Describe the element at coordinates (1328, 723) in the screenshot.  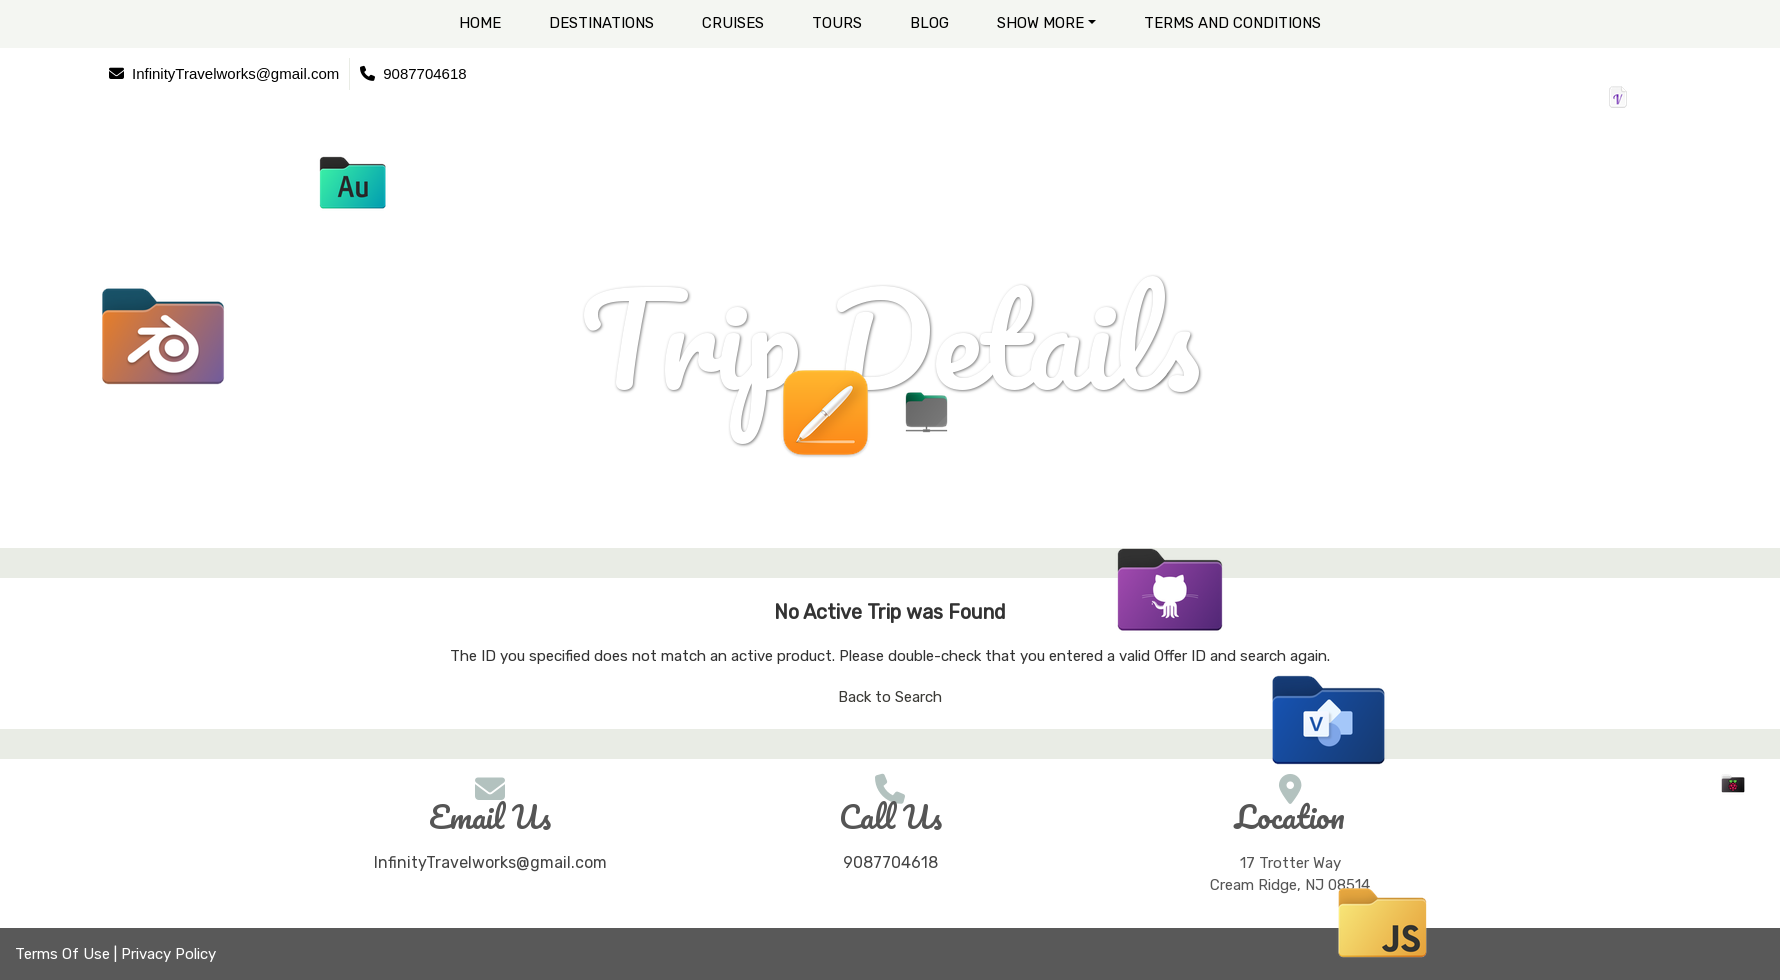
I see `open folder containing microsoft visio files` at that location.